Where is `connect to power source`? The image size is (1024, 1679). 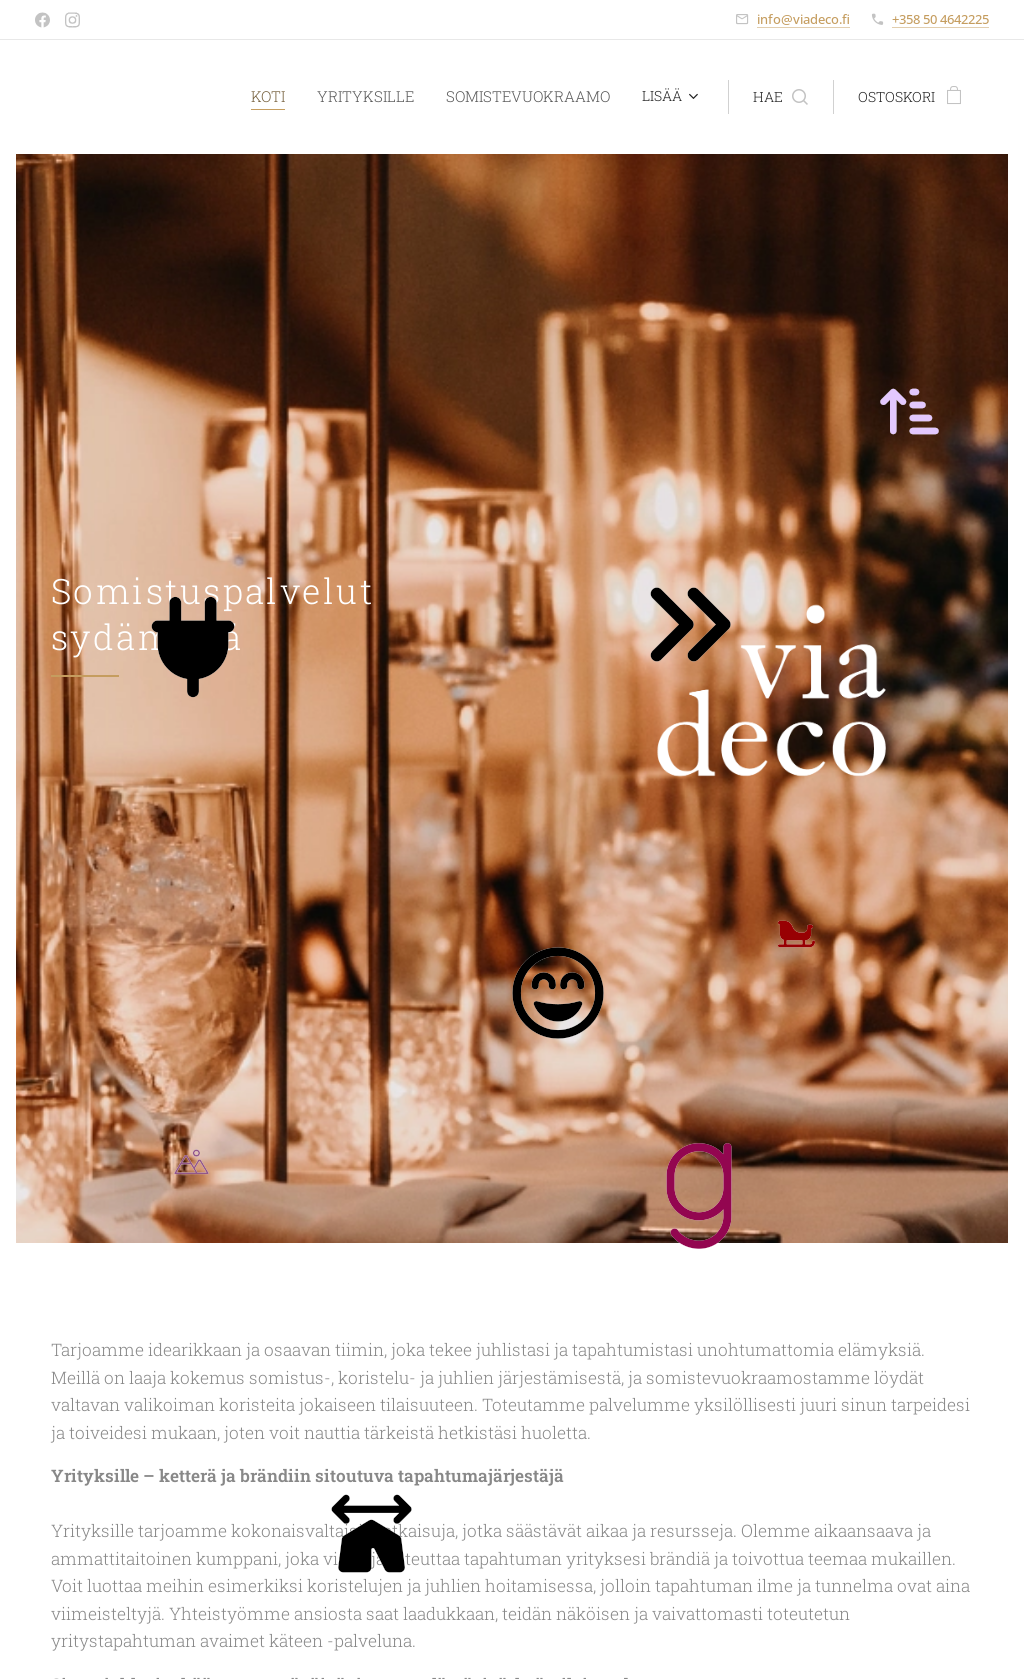
connect to power source is located at coordinates (193, 650).